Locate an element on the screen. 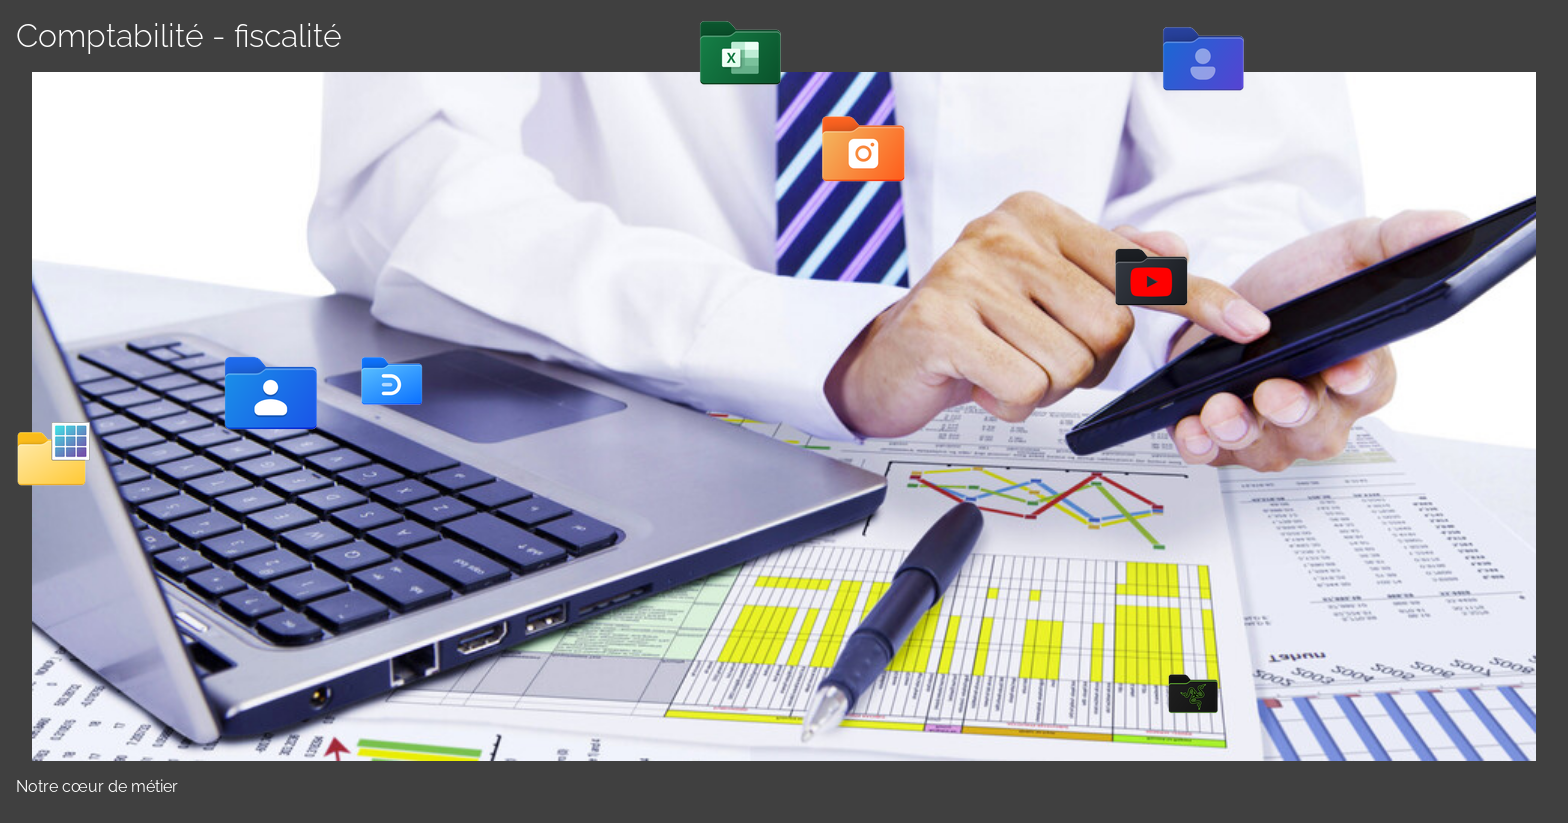  open google contacts folder is located at coordinates (270, 395).